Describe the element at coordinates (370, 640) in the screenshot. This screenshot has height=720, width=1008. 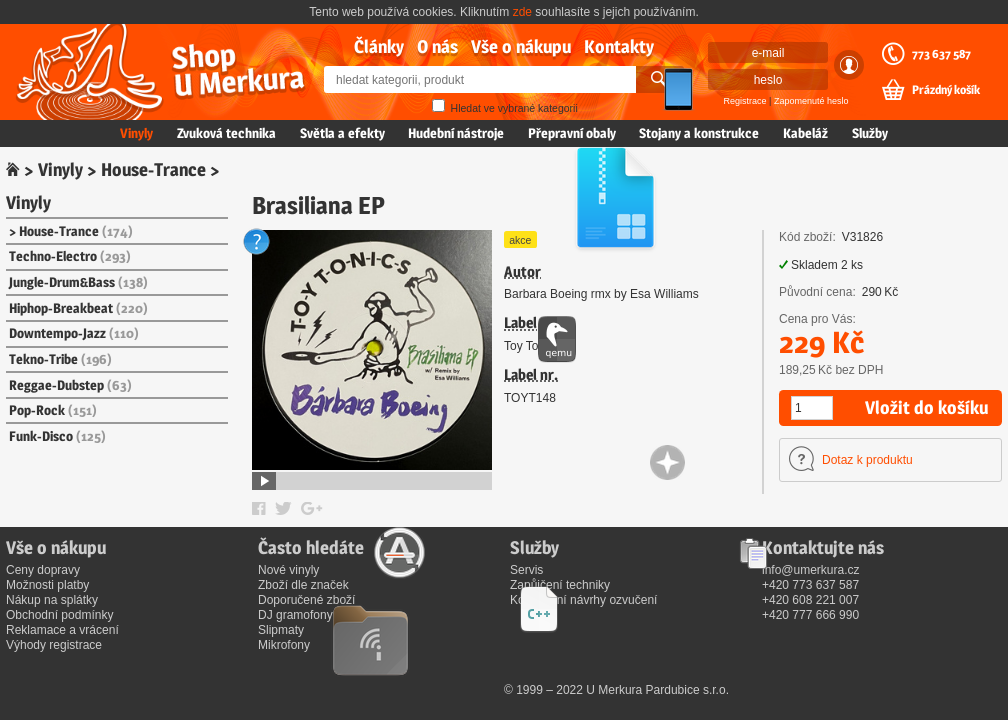
I see `open insync cloud sync folder` at that location.